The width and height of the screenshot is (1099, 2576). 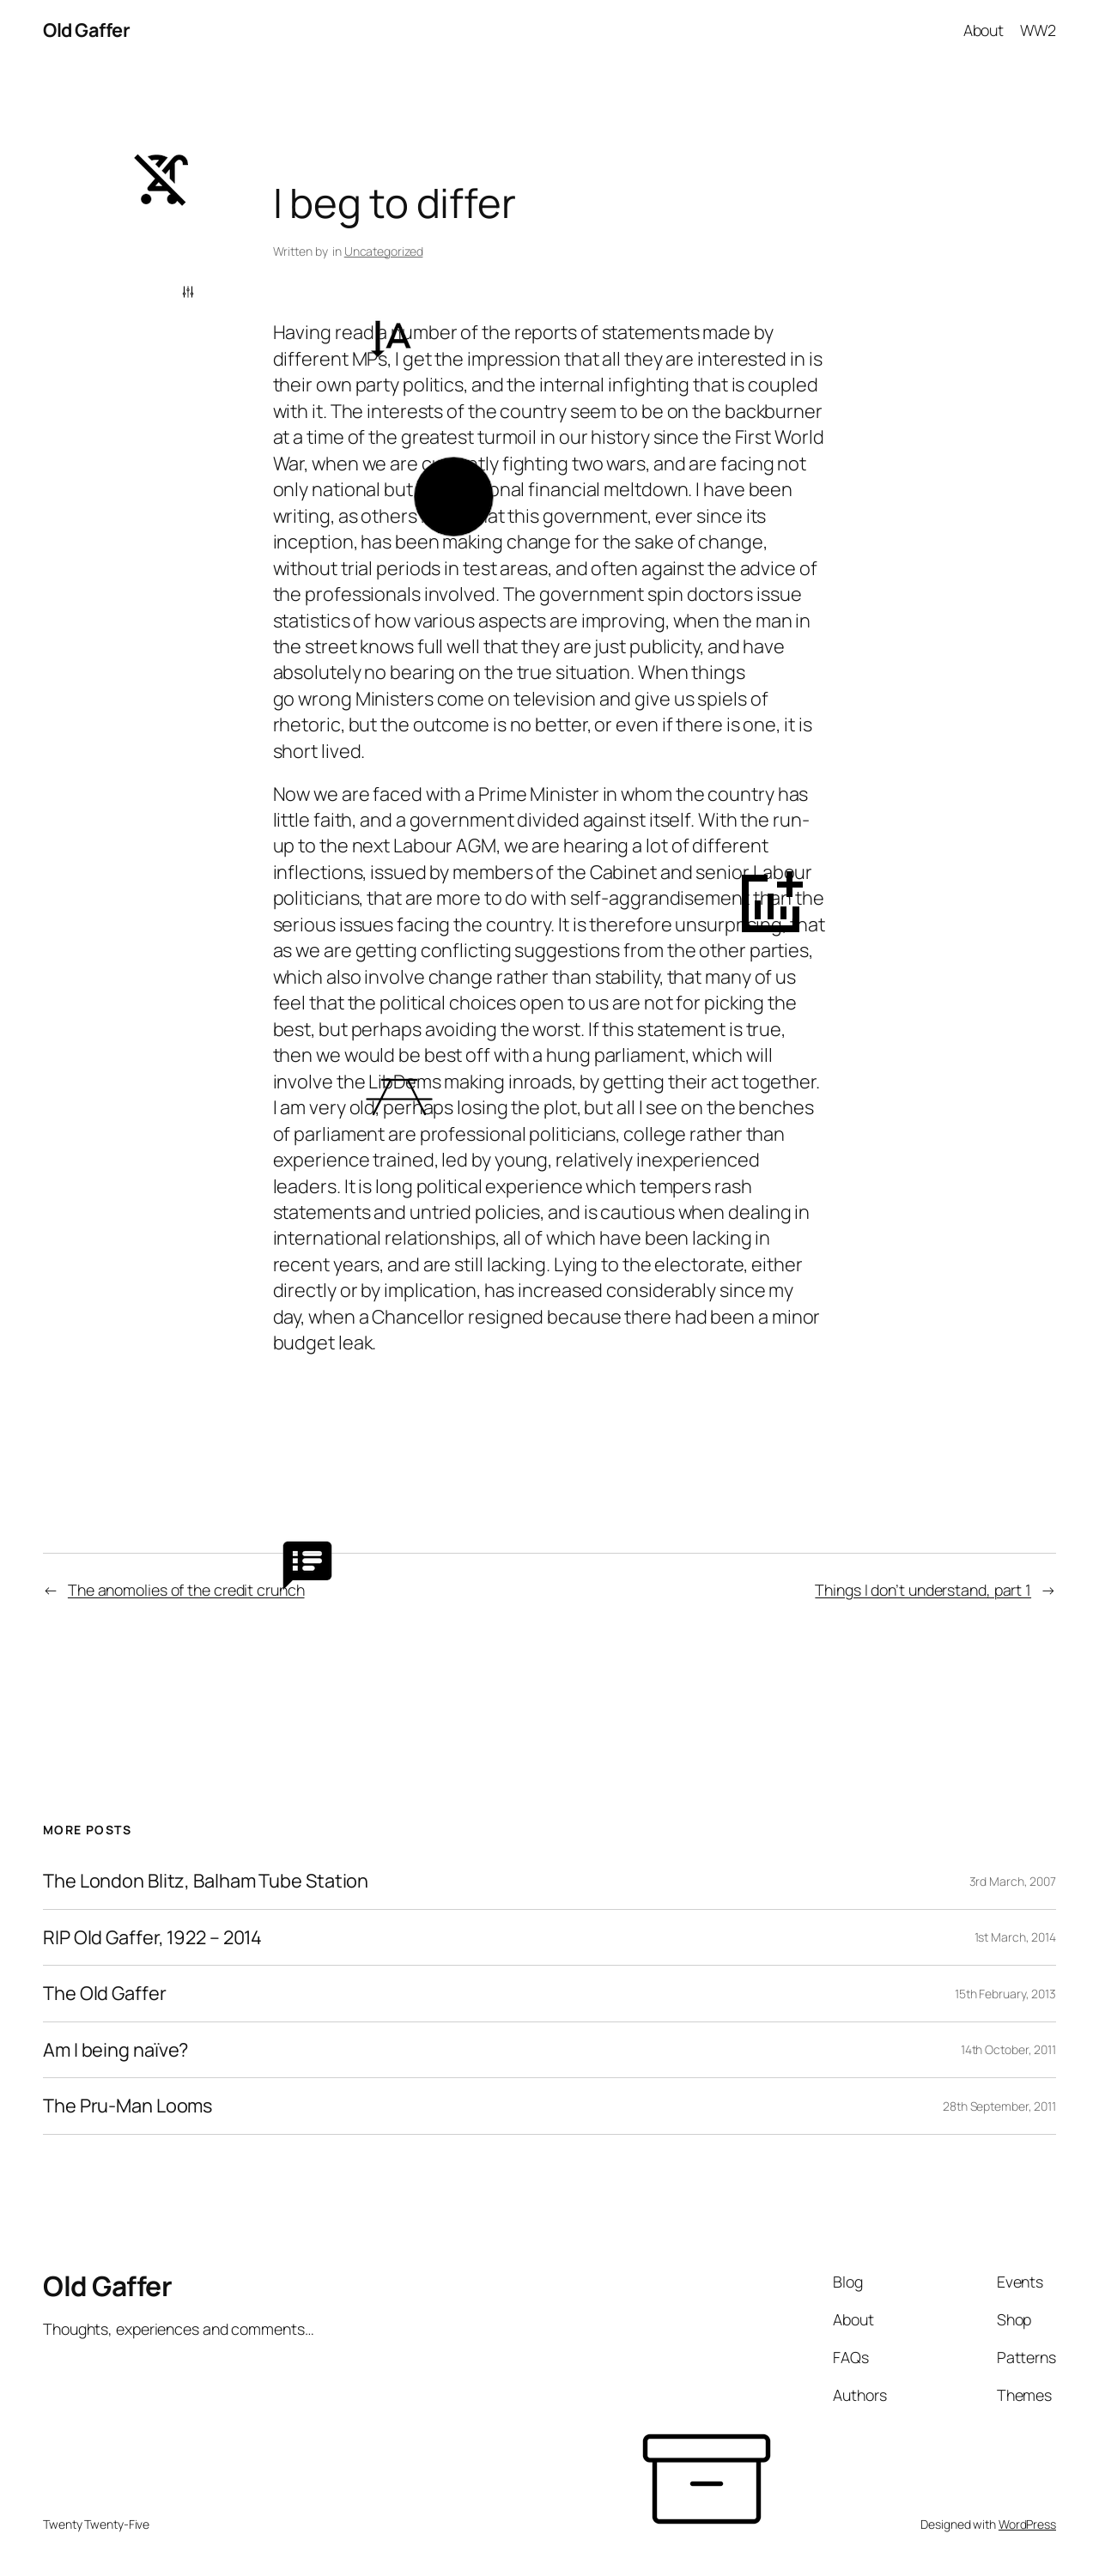 I want to click on view nearby picnic areas, so click(x=399, y=1097).